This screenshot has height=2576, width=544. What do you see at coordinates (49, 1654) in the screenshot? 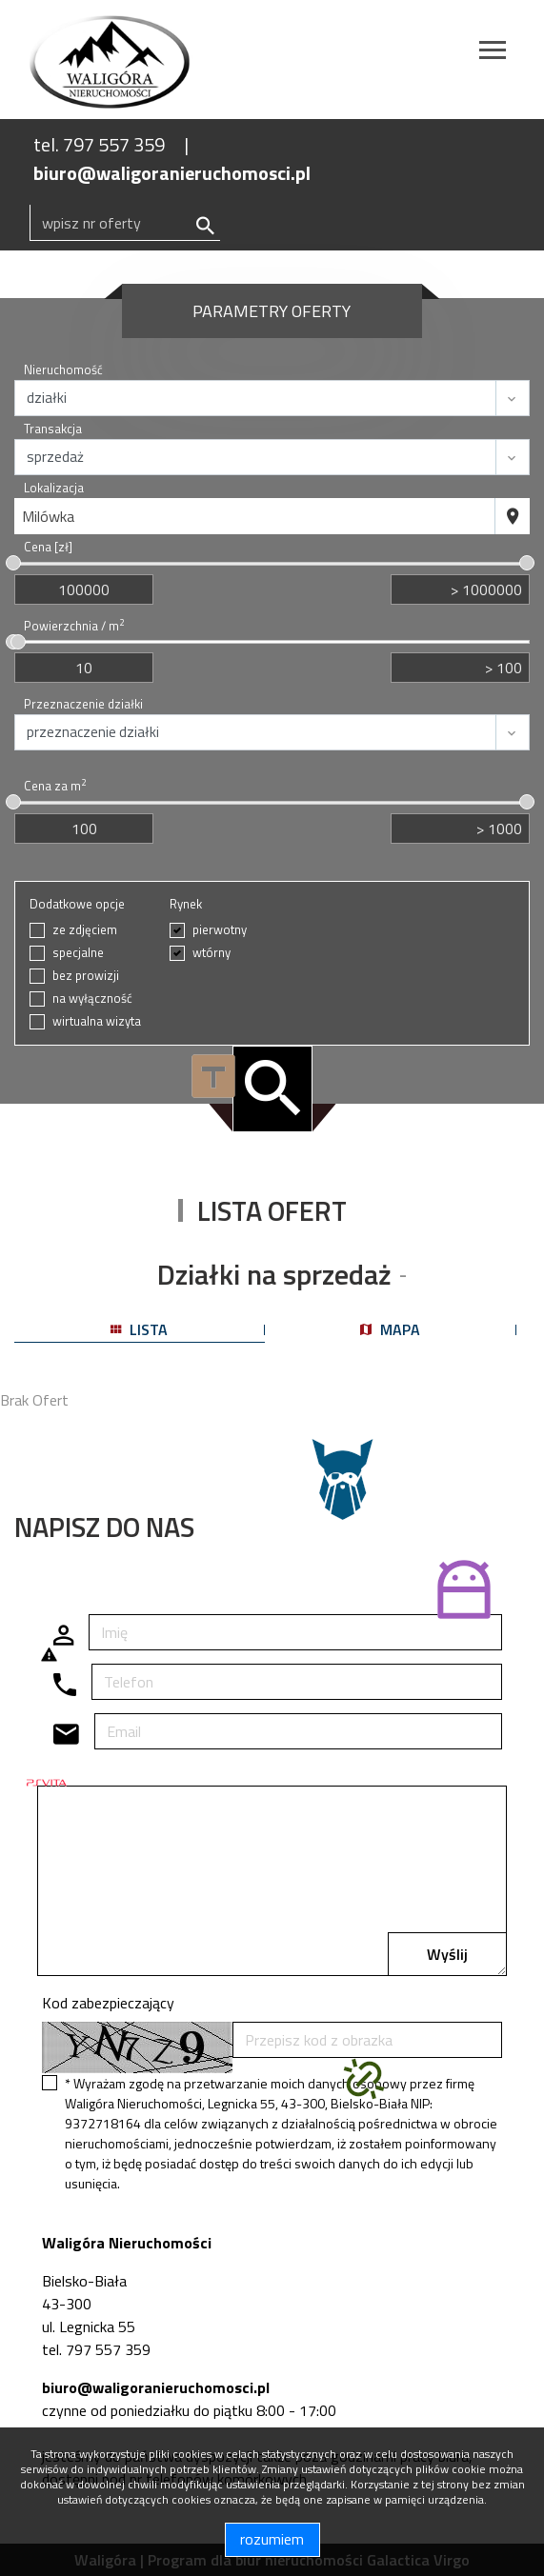
I see `indicates a warning or alert that requires attention` at bounding box center [49, 1654].